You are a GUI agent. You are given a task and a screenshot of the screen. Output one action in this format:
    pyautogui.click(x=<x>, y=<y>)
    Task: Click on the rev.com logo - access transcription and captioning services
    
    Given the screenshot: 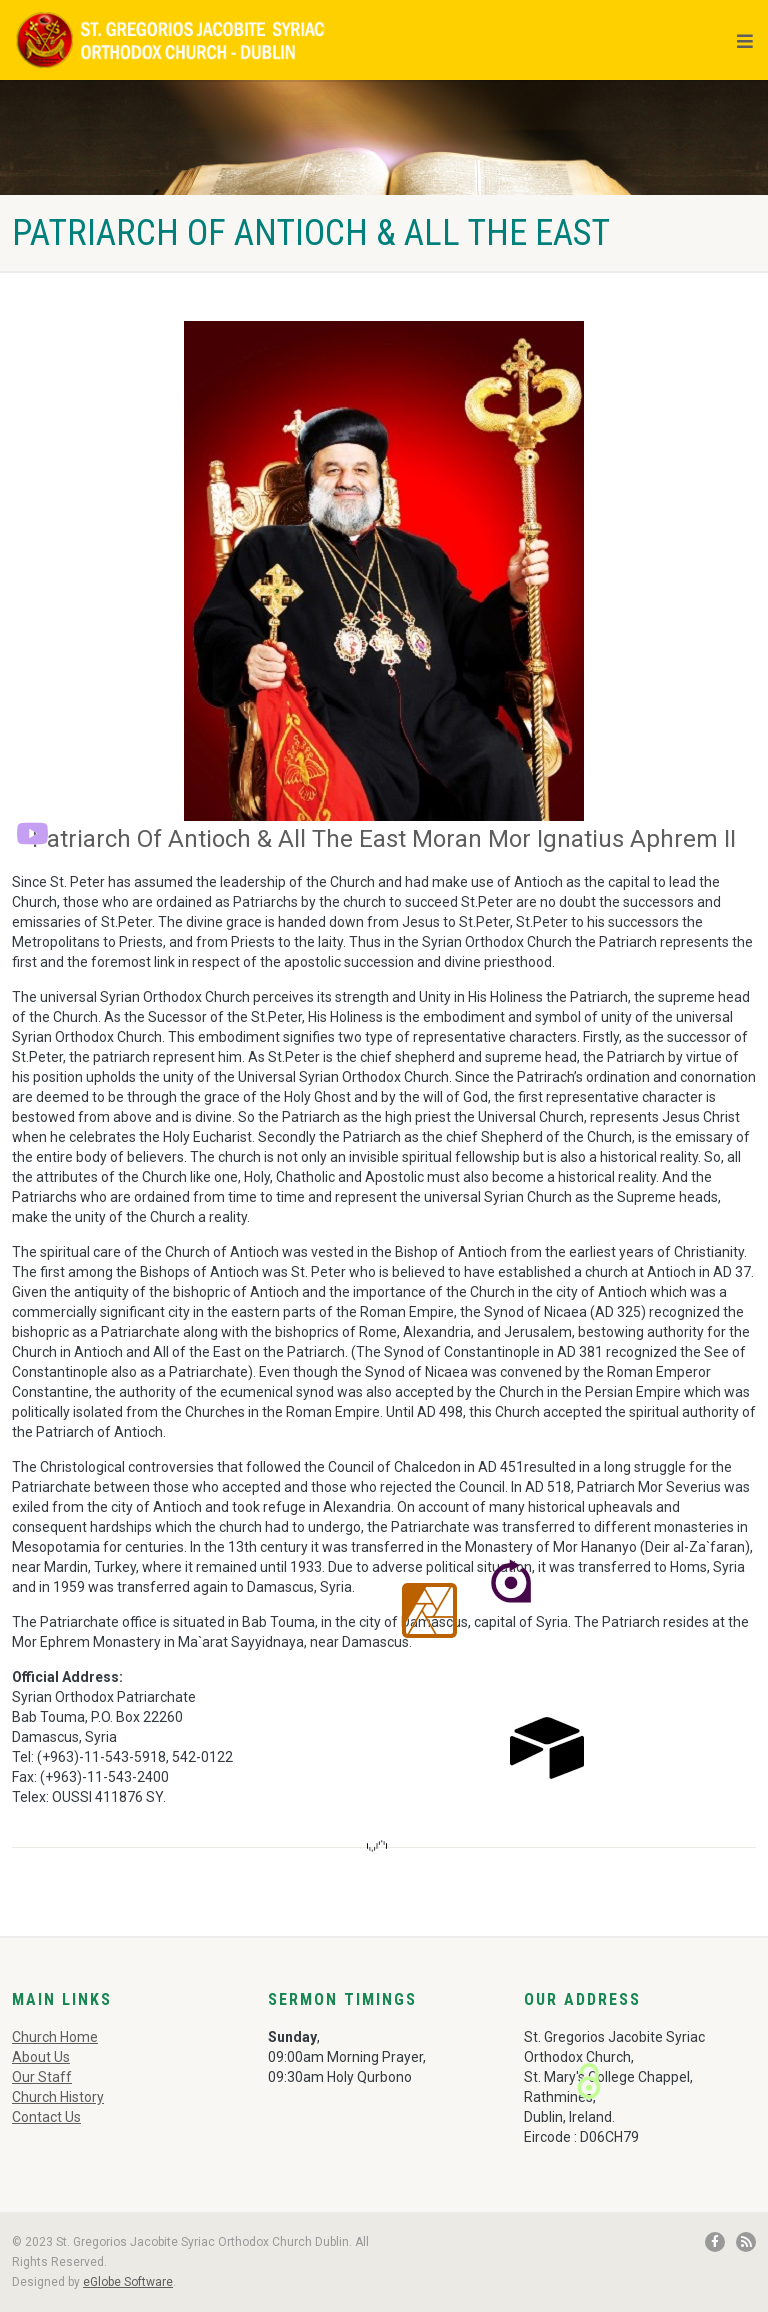 What is the action you would take?
    pyautogui.click(x=511, y=1581)
    